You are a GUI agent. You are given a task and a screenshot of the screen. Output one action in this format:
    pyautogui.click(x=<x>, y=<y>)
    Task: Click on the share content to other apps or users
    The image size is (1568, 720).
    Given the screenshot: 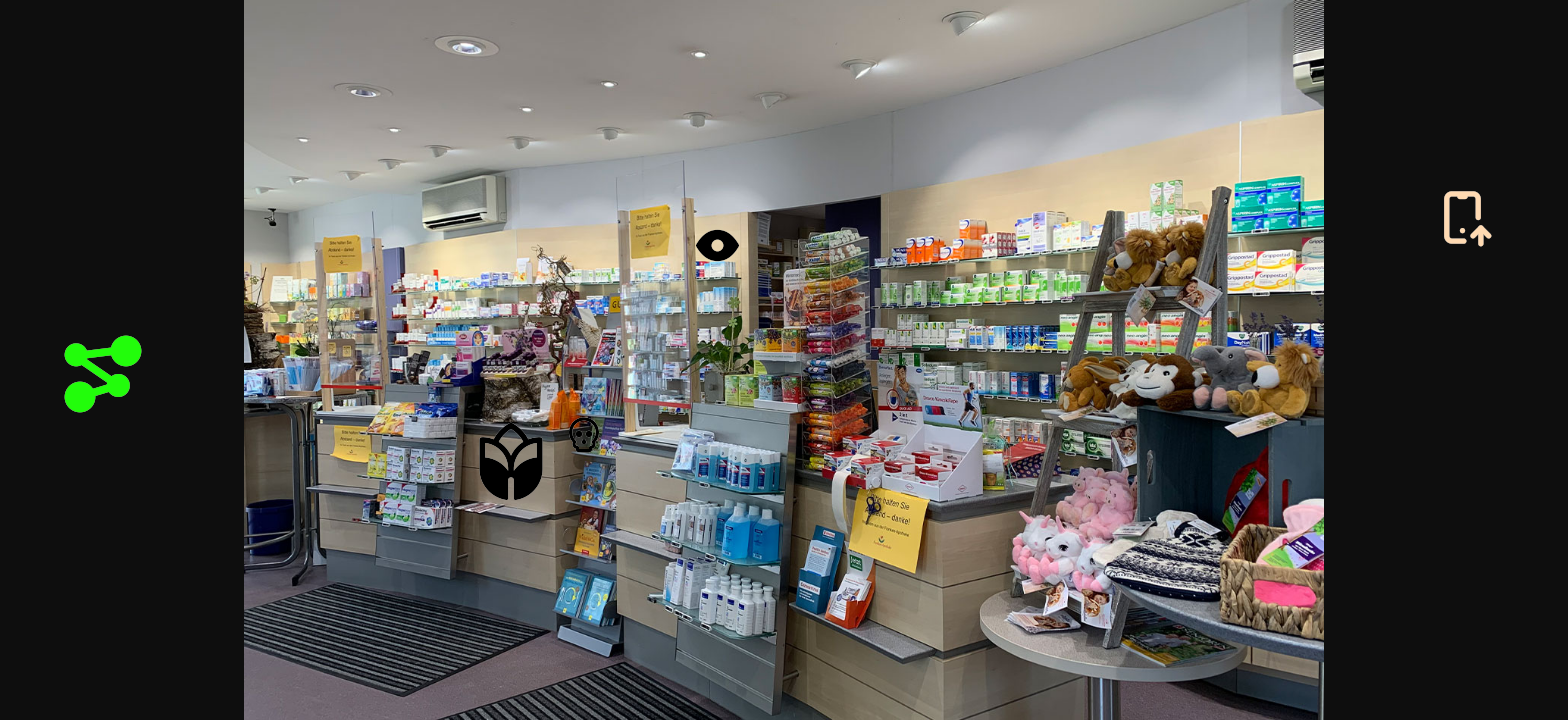 What is the action you would take?
    pyautogui.click(x=103, y=374)
    